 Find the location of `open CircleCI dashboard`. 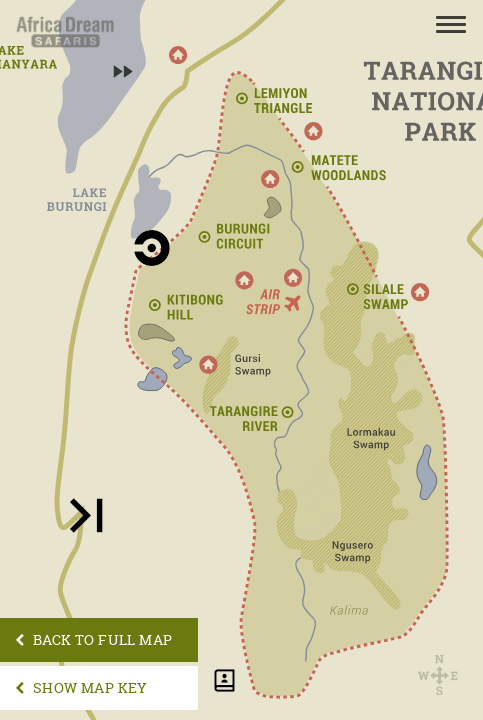

open CircleCI dashboard is located at coordinates (152, 248).